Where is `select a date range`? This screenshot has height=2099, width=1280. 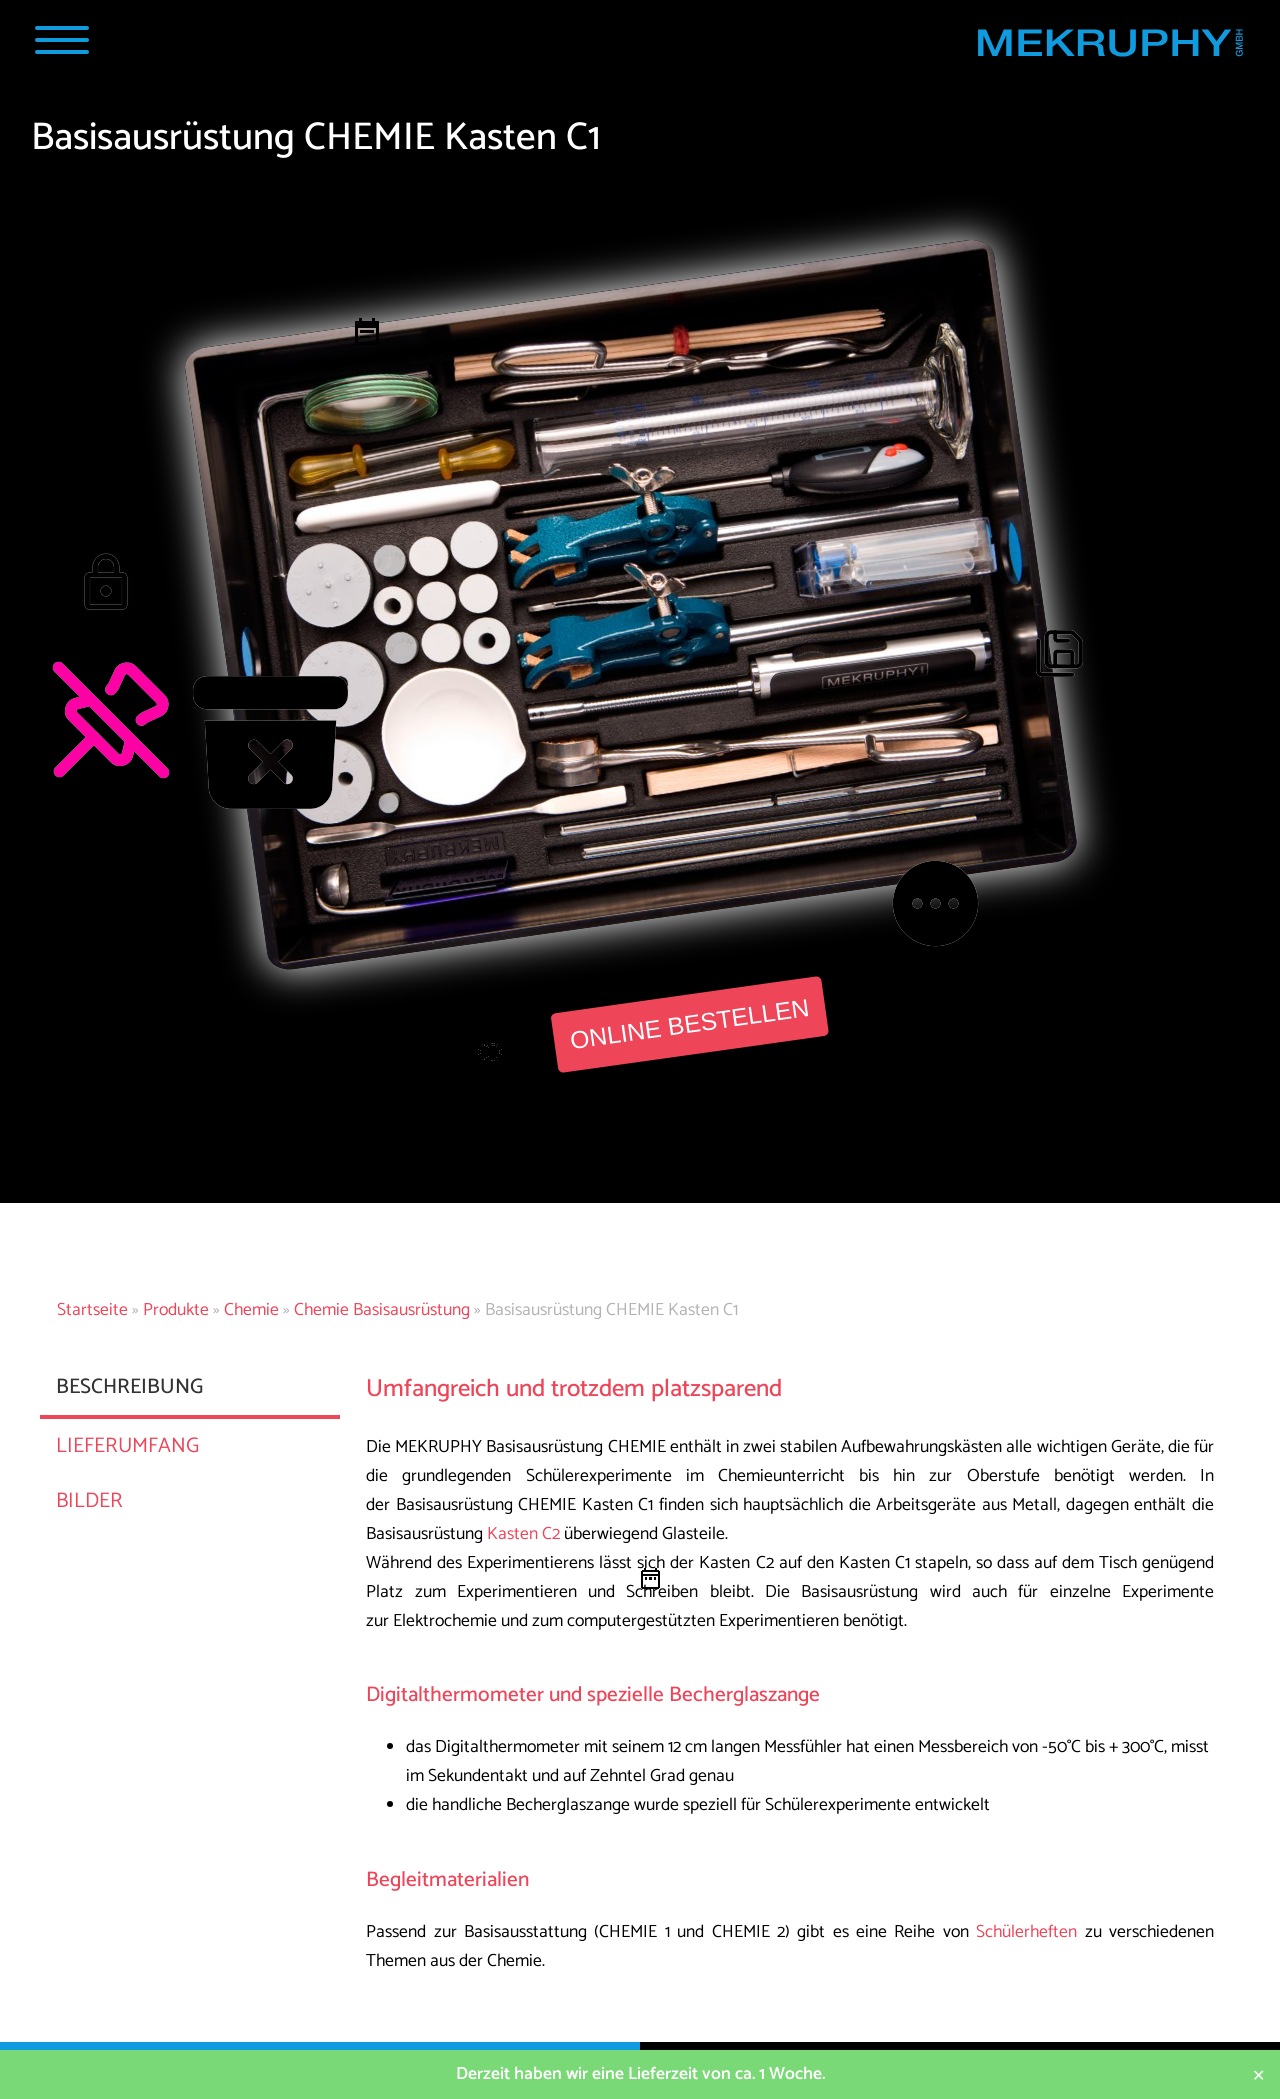 select a date range is located at coordinates (650, 1578).